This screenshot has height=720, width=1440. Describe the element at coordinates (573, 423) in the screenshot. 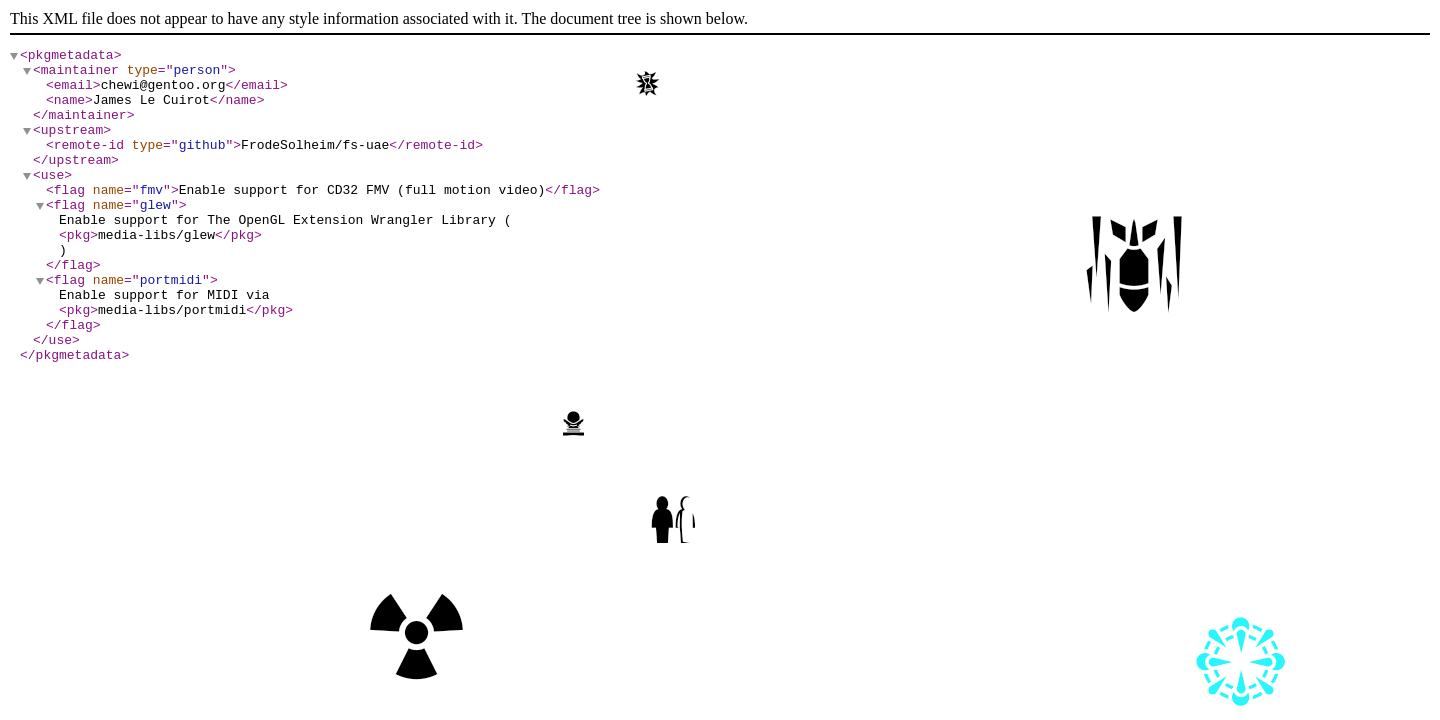

I see `access shrine or spiritual location features` at that location.